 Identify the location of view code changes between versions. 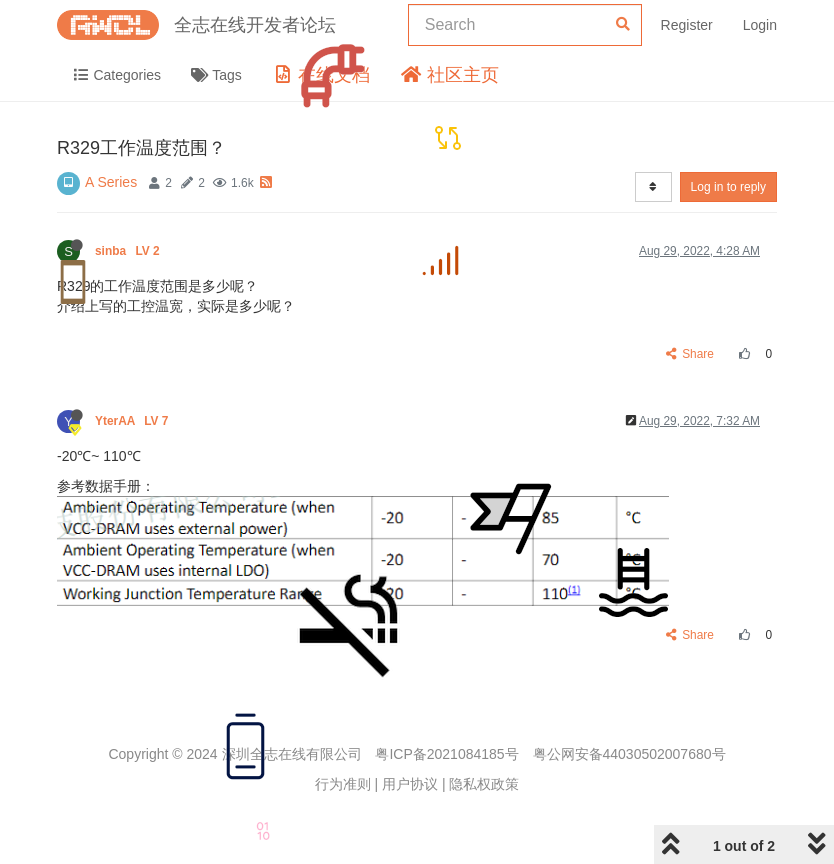
(448, 138).